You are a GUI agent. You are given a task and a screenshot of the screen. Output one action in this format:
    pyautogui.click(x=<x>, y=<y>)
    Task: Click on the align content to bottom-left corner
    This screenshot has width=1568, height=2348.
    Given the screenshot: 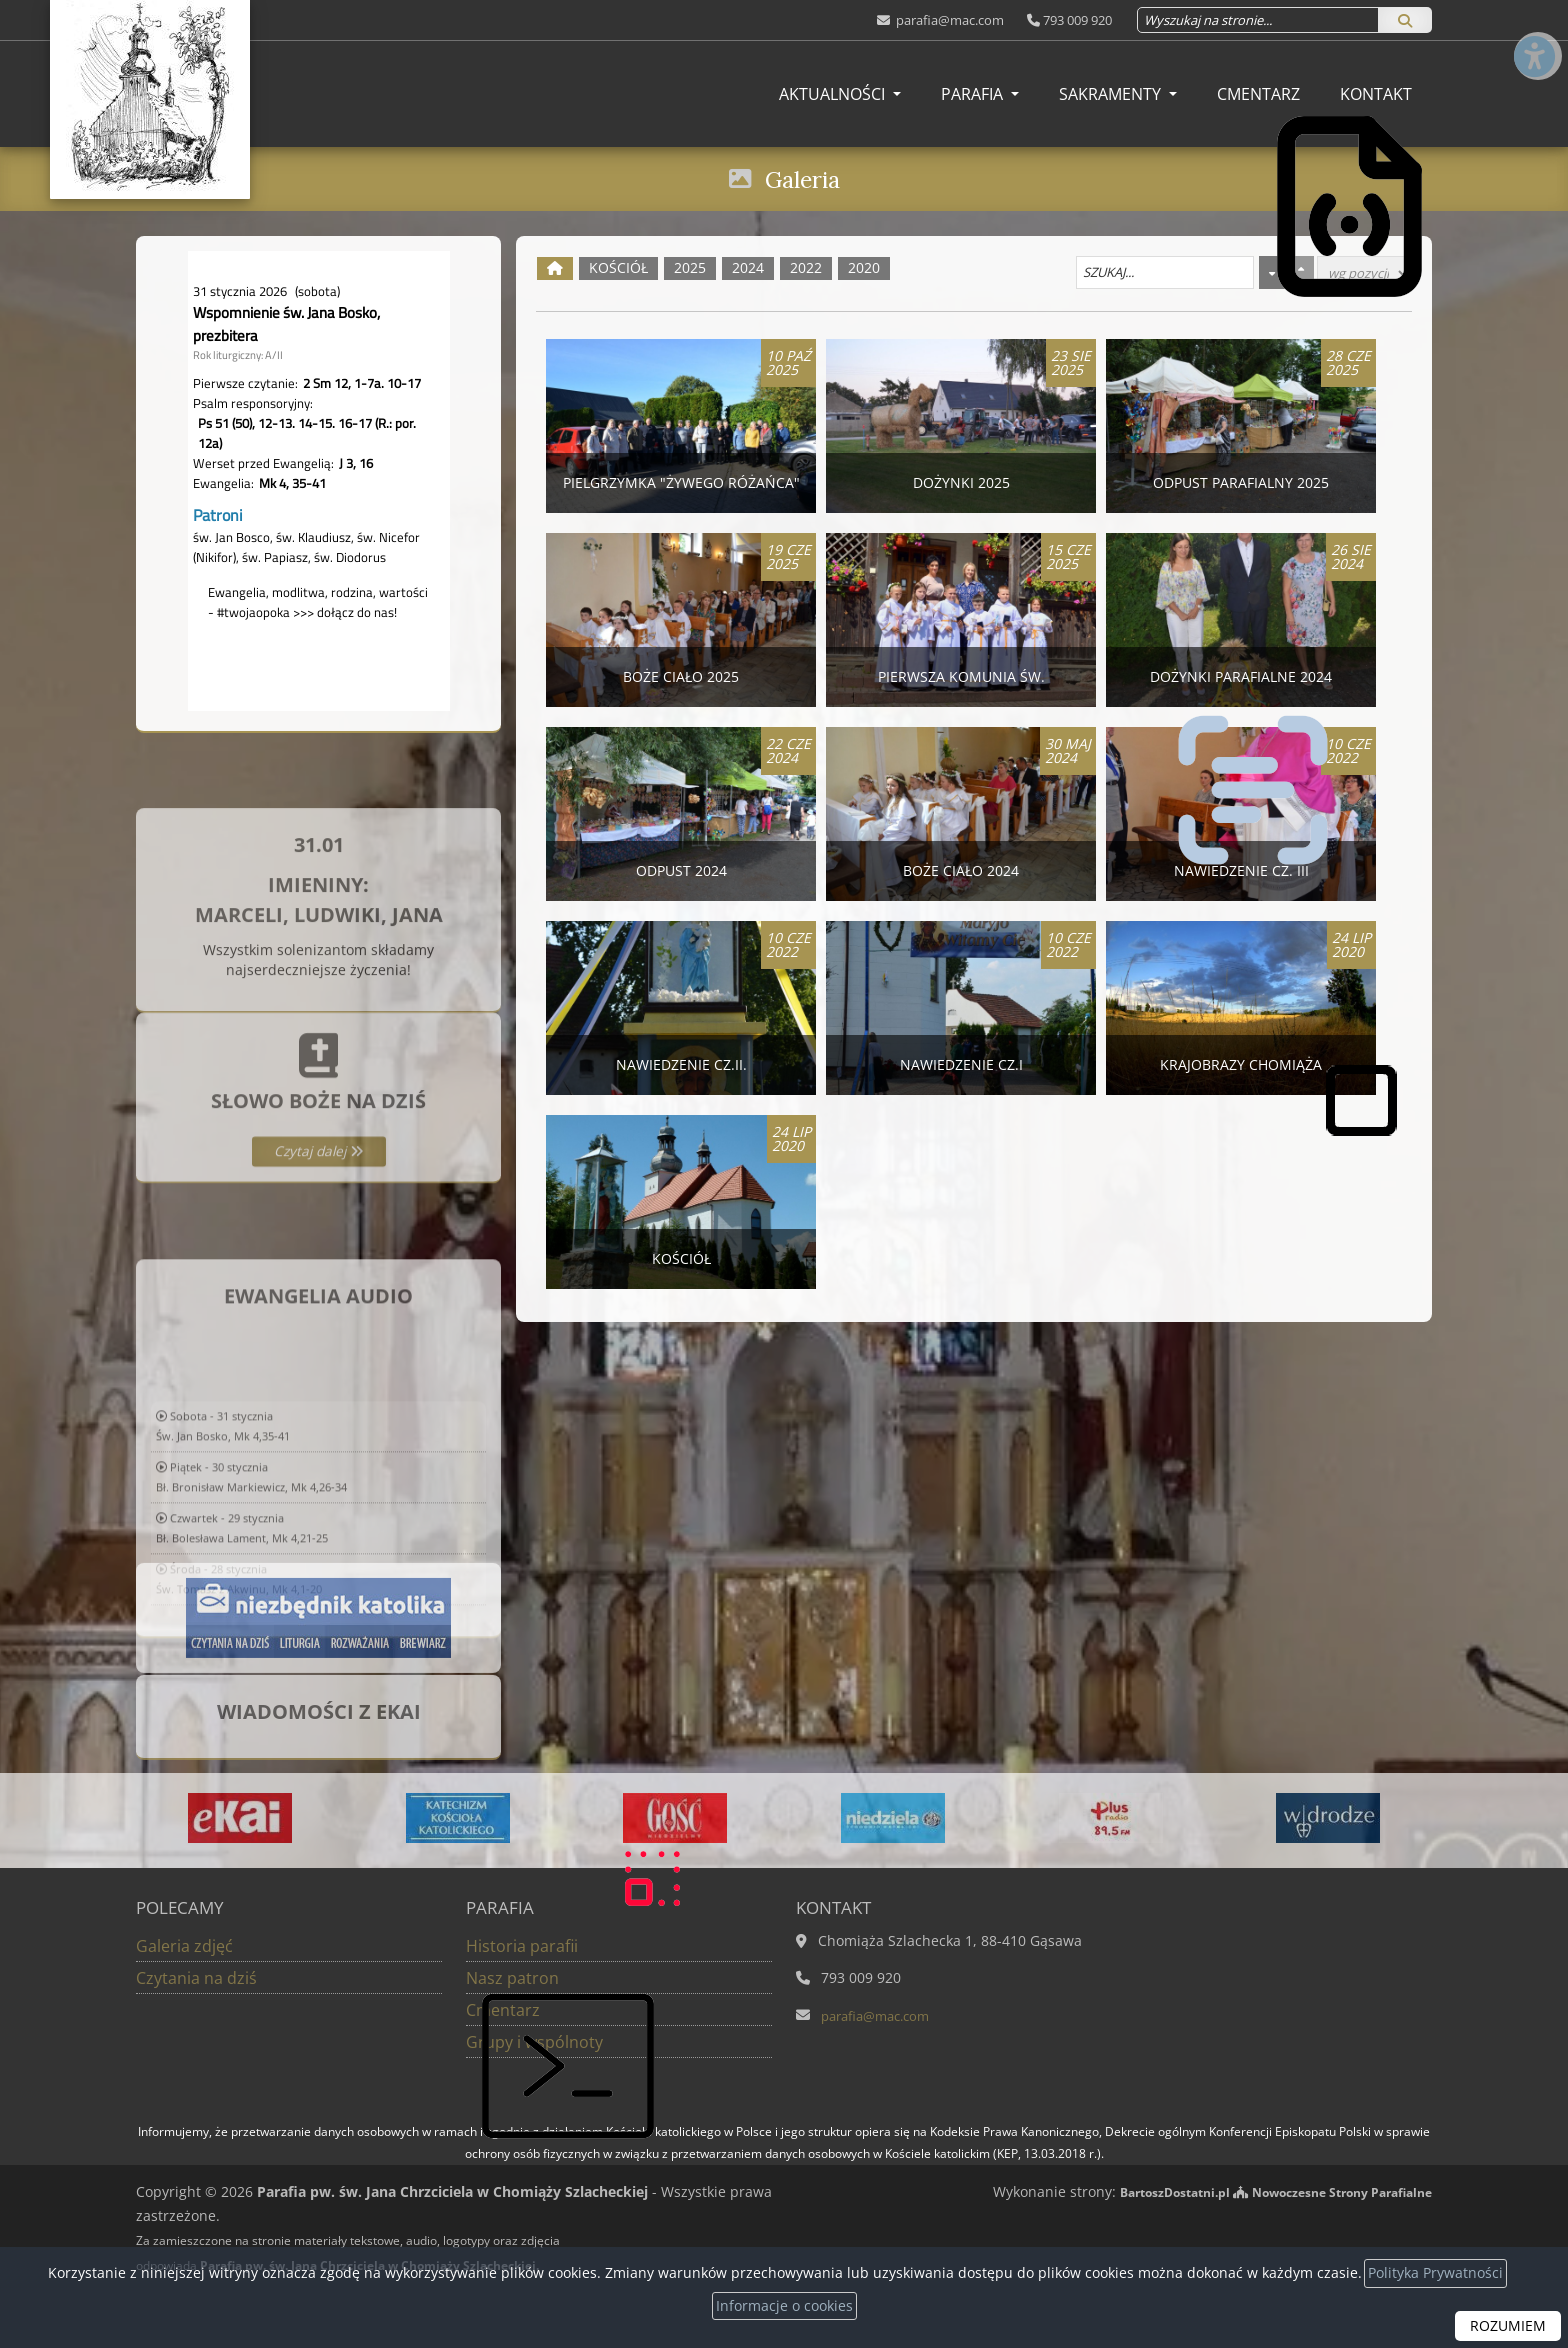 What is the action you would take?
    pyautogui.click(x=652, y=1878)
    